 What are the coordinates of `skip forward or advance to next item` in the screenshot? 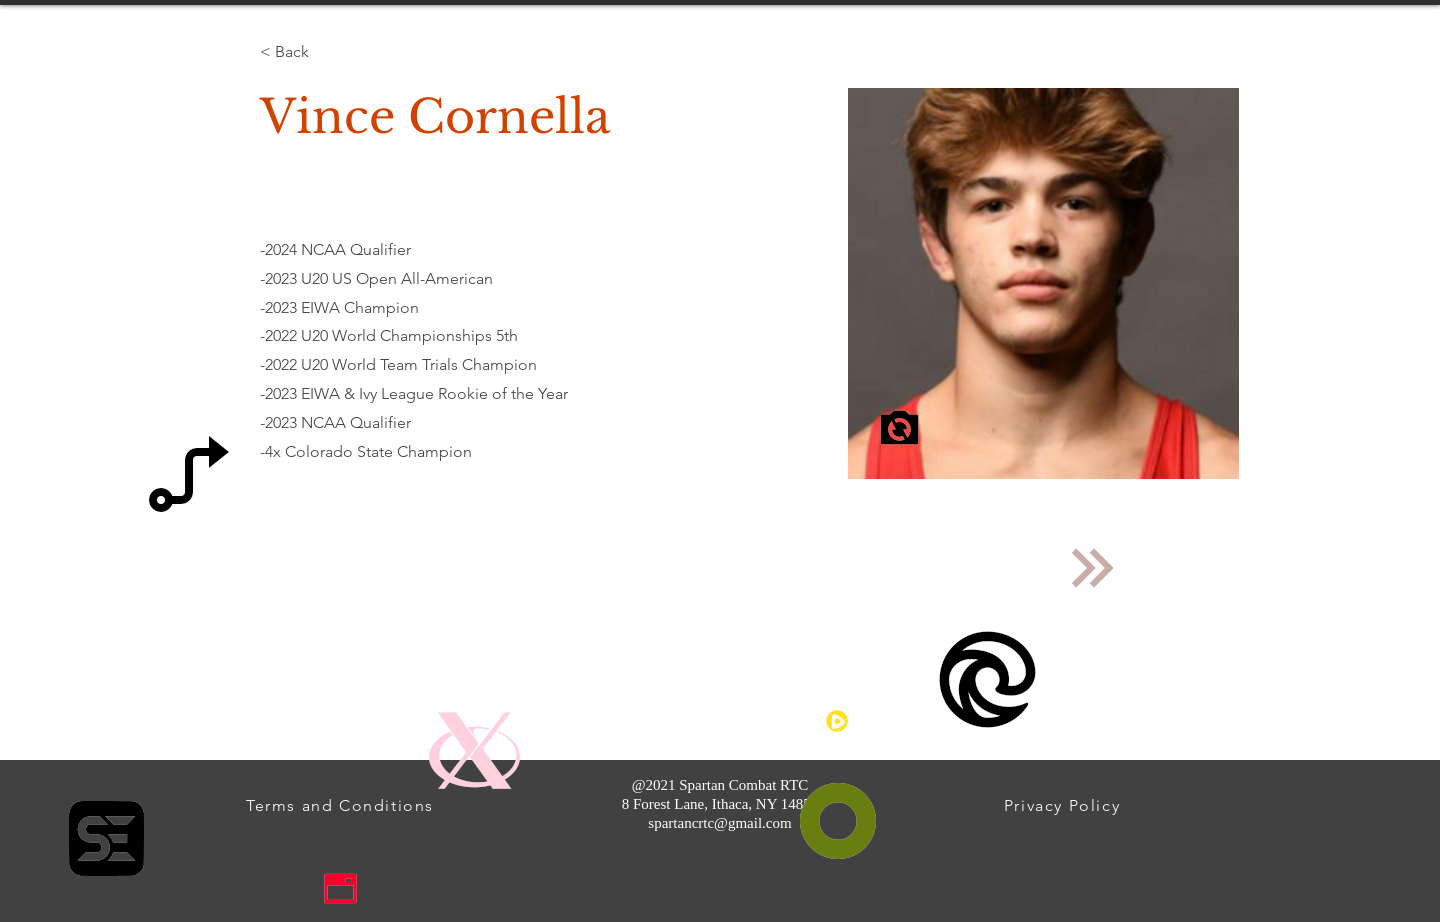 It's located at (1091, 568).